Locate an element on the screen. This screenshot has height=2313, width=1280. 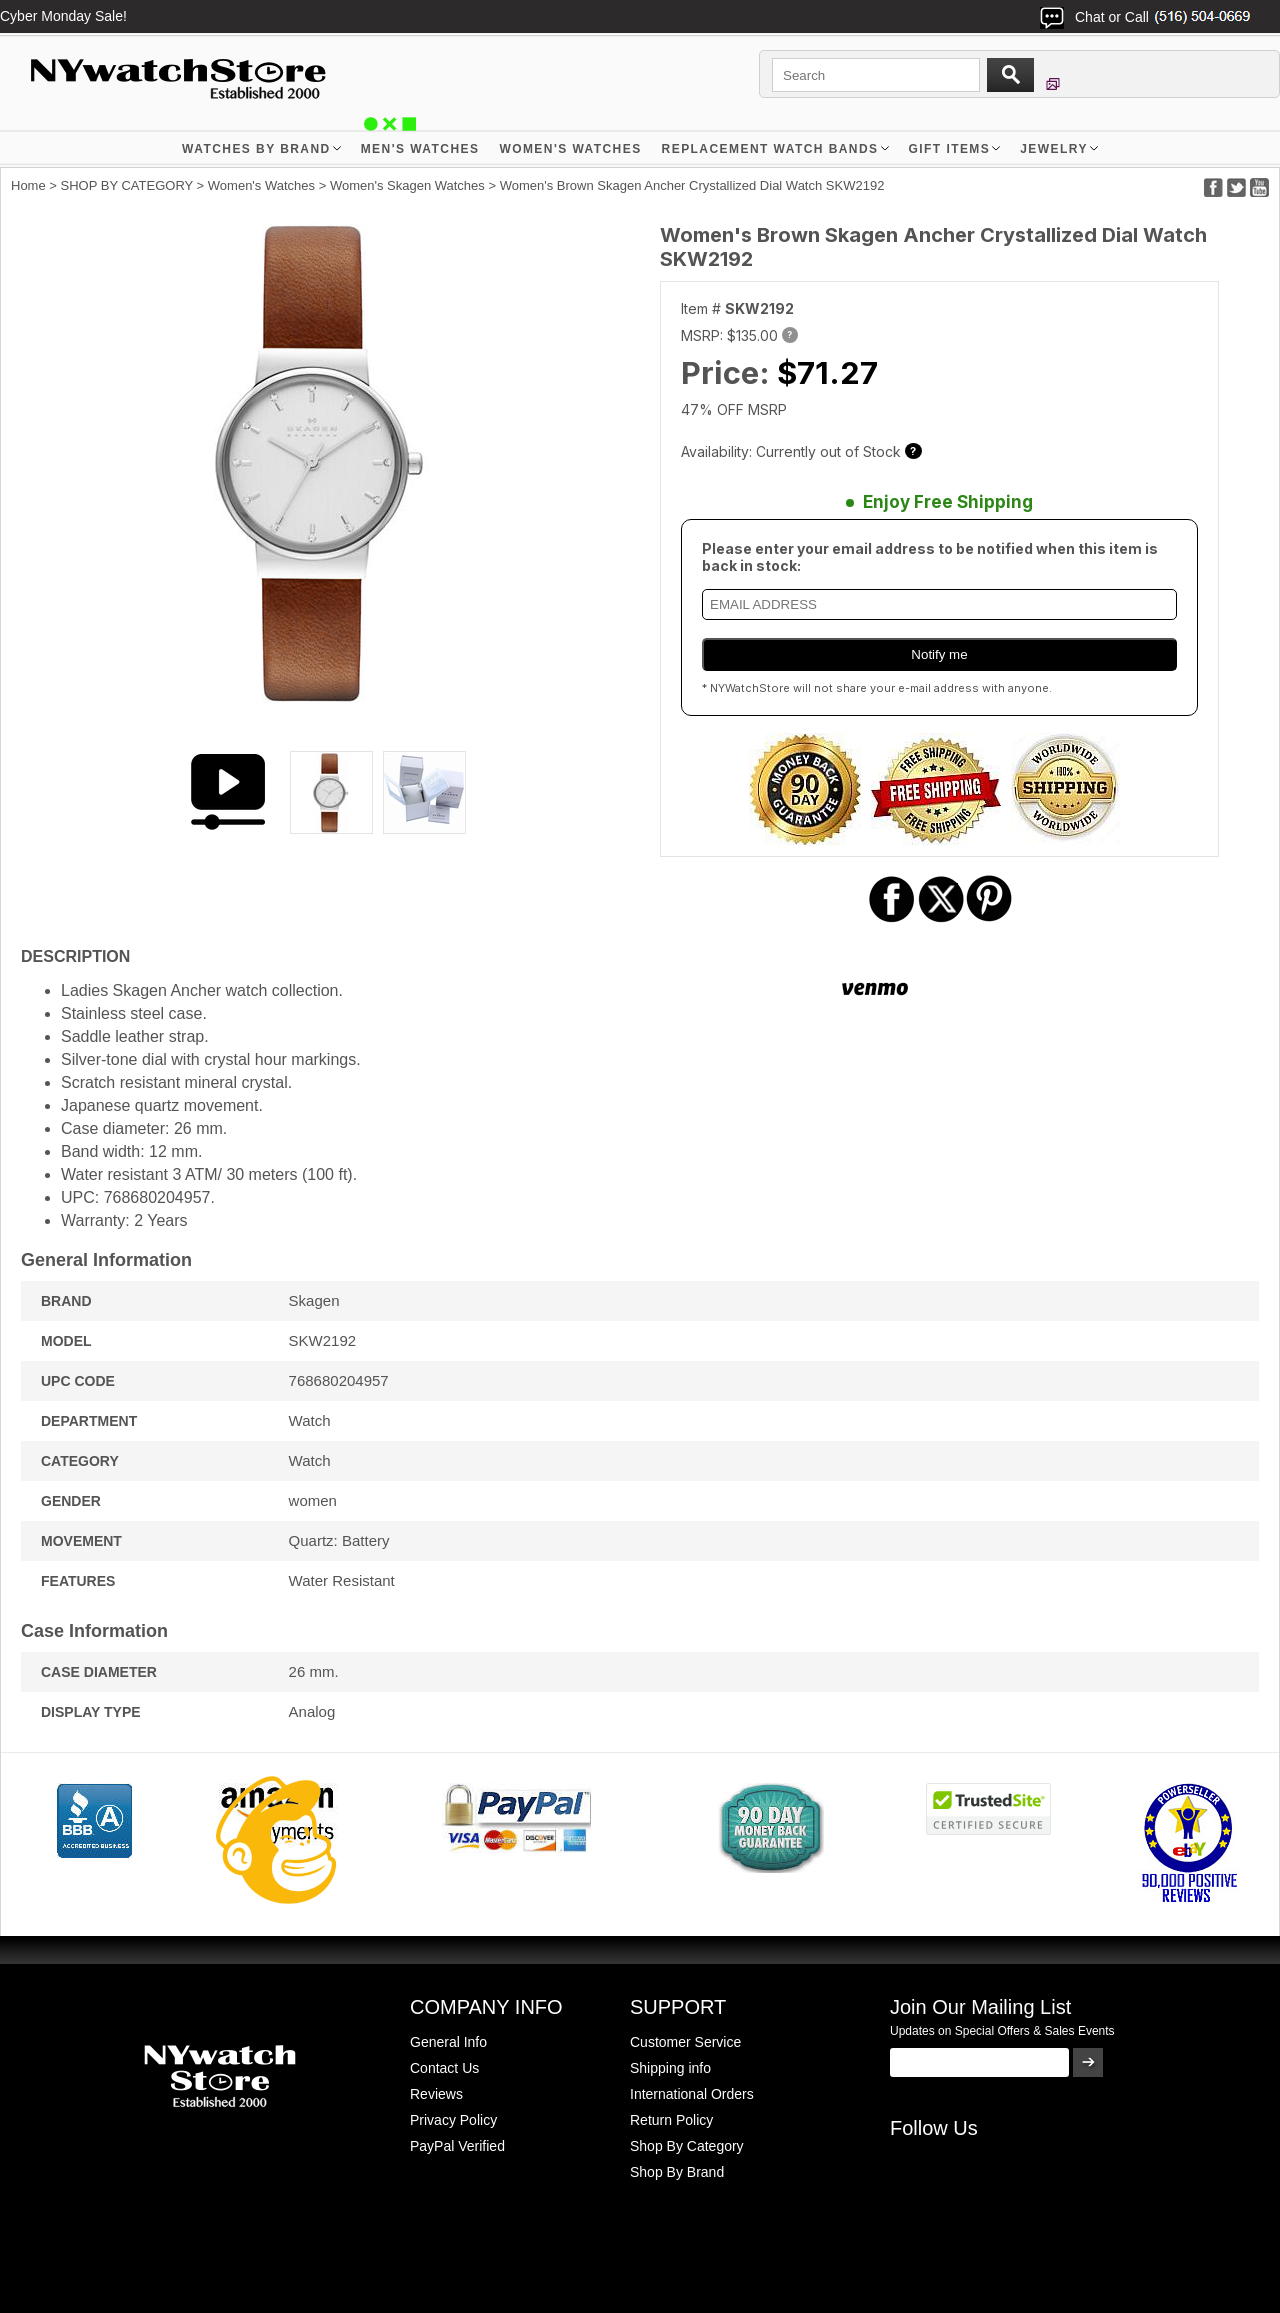
open the venmo app is located at coordinates (875, 989).